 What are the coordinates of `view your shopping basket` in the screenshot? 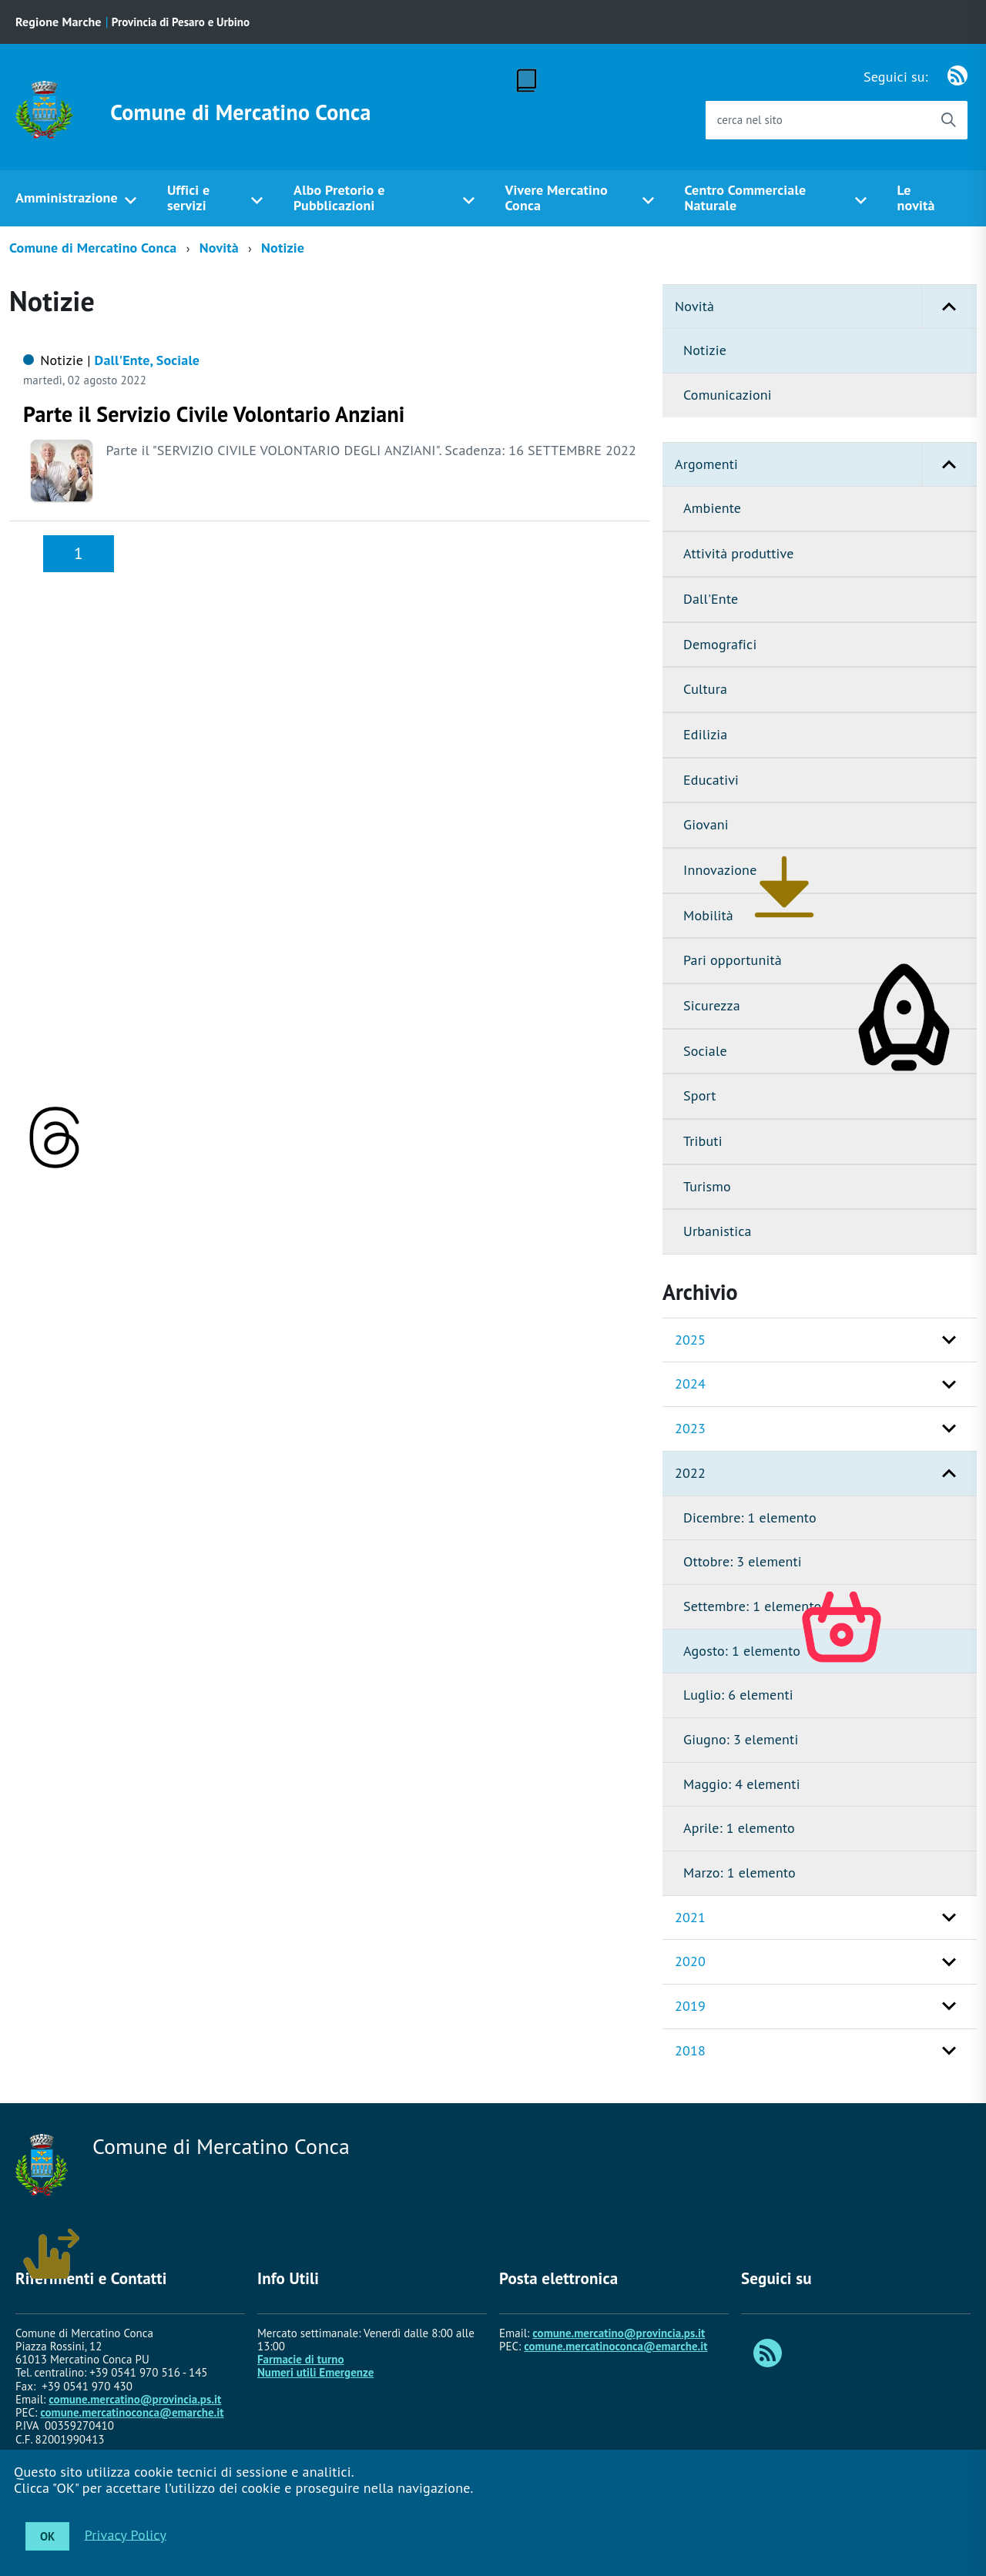 It's located at (841, 1626).